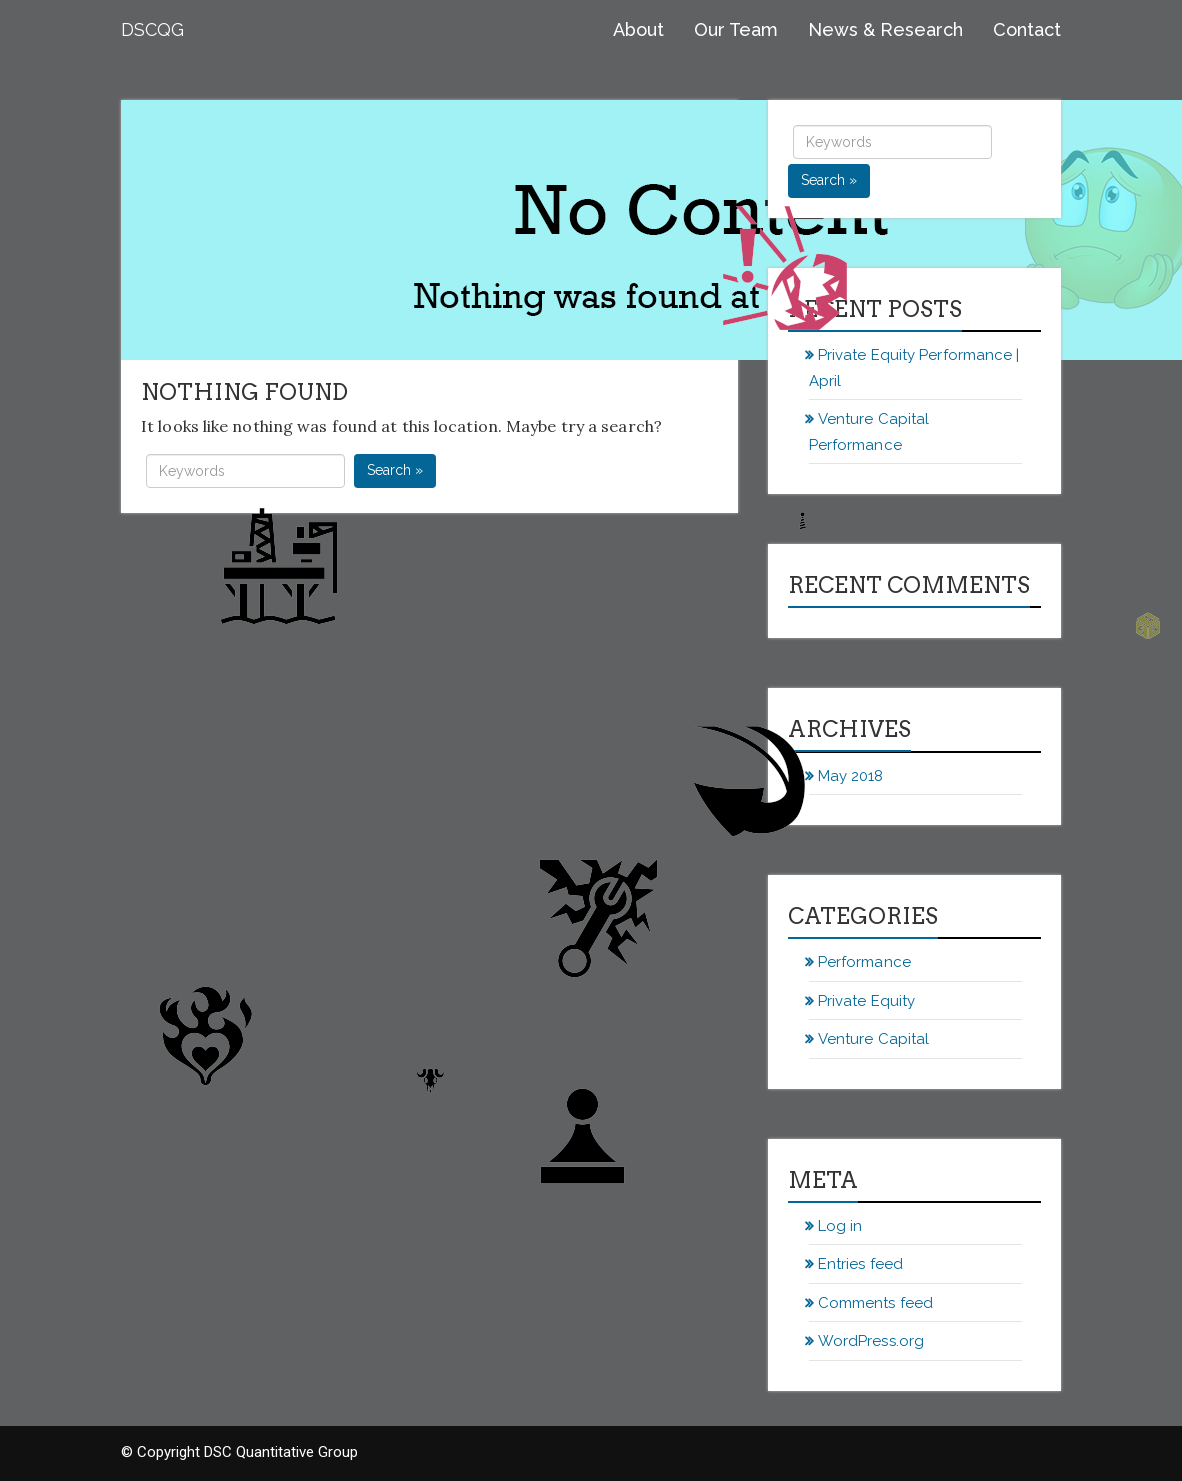 This screenshot has width=1182, height=1481. Describe the element at coordinates (582, 1121) in the screenshot. I see `play chess or start a chess game` at that location.